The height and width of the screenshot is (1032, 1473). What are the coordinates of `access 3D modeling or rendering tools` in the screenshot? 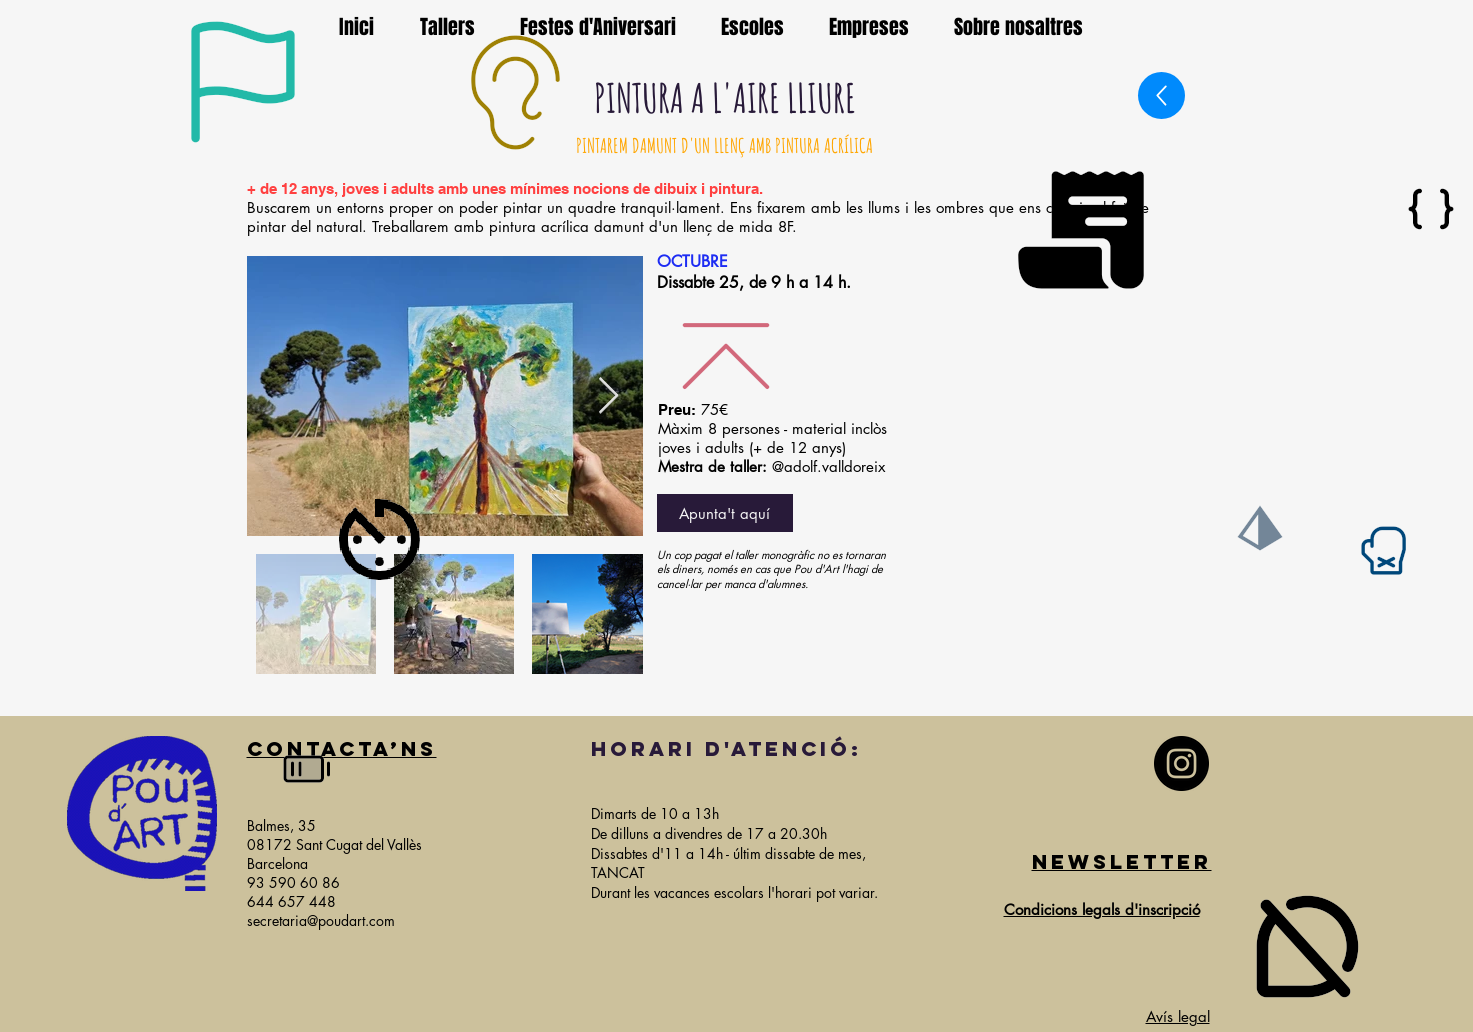 It's located at (1260, 528).